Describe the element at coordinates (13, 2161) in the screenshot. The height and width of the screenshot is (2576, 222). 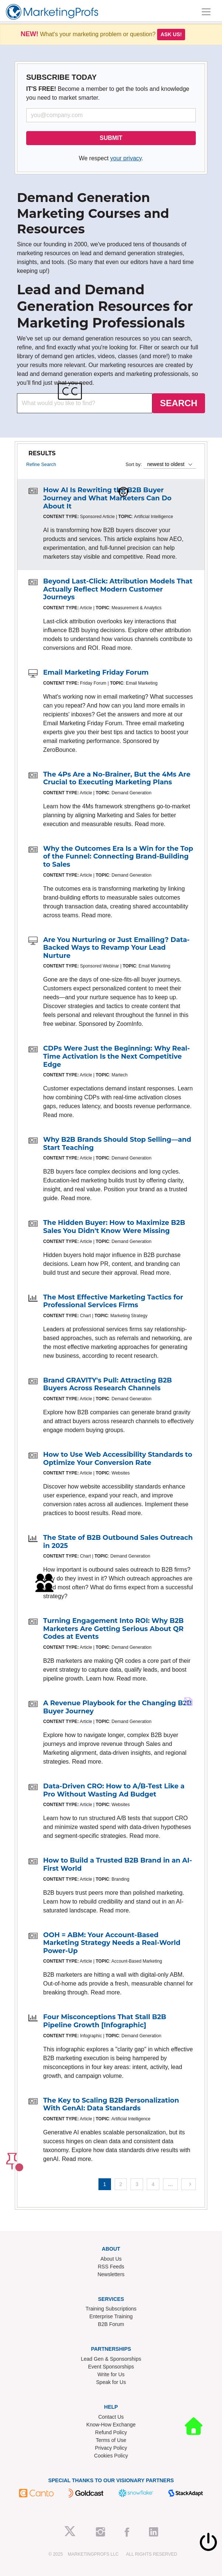
I see `pinned file with unsaved changes` at that location.